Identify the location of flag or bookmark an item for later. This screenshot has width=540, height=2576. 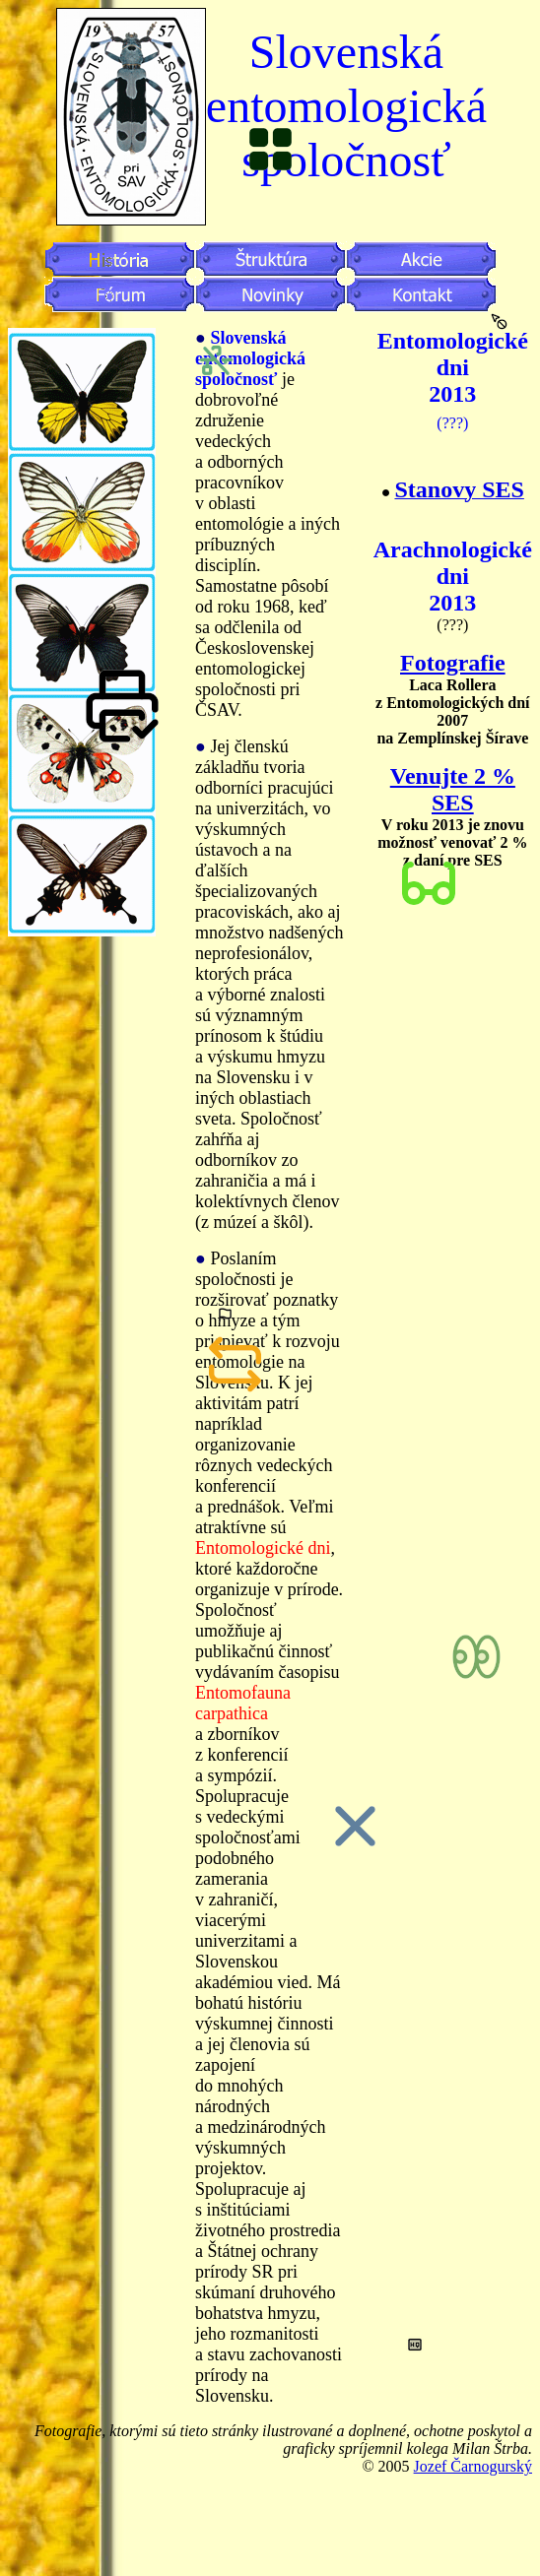
(225, 1315).